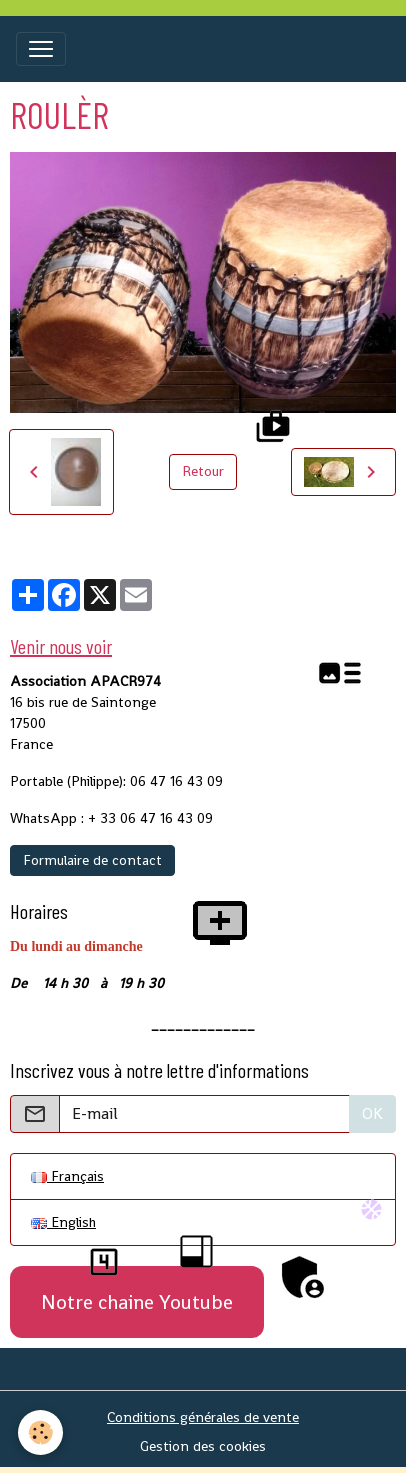 This screenshot has width=406, height=1473. Describe the element at coordinates (104, 1262) in the screenshot. I see `select image filter option 4` at that location.